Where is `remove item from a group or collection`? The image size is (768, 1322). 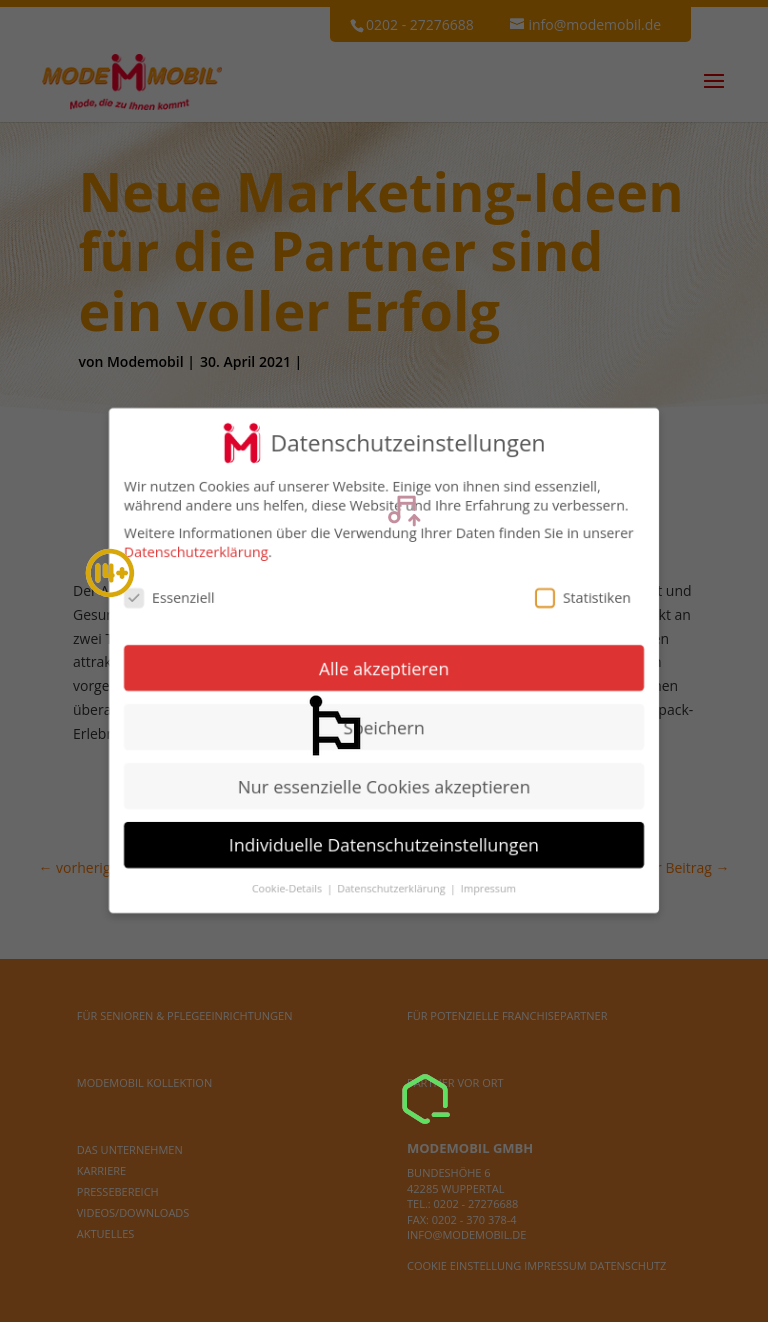 remove item from a group or collection is located at coordinates (425, 1099).